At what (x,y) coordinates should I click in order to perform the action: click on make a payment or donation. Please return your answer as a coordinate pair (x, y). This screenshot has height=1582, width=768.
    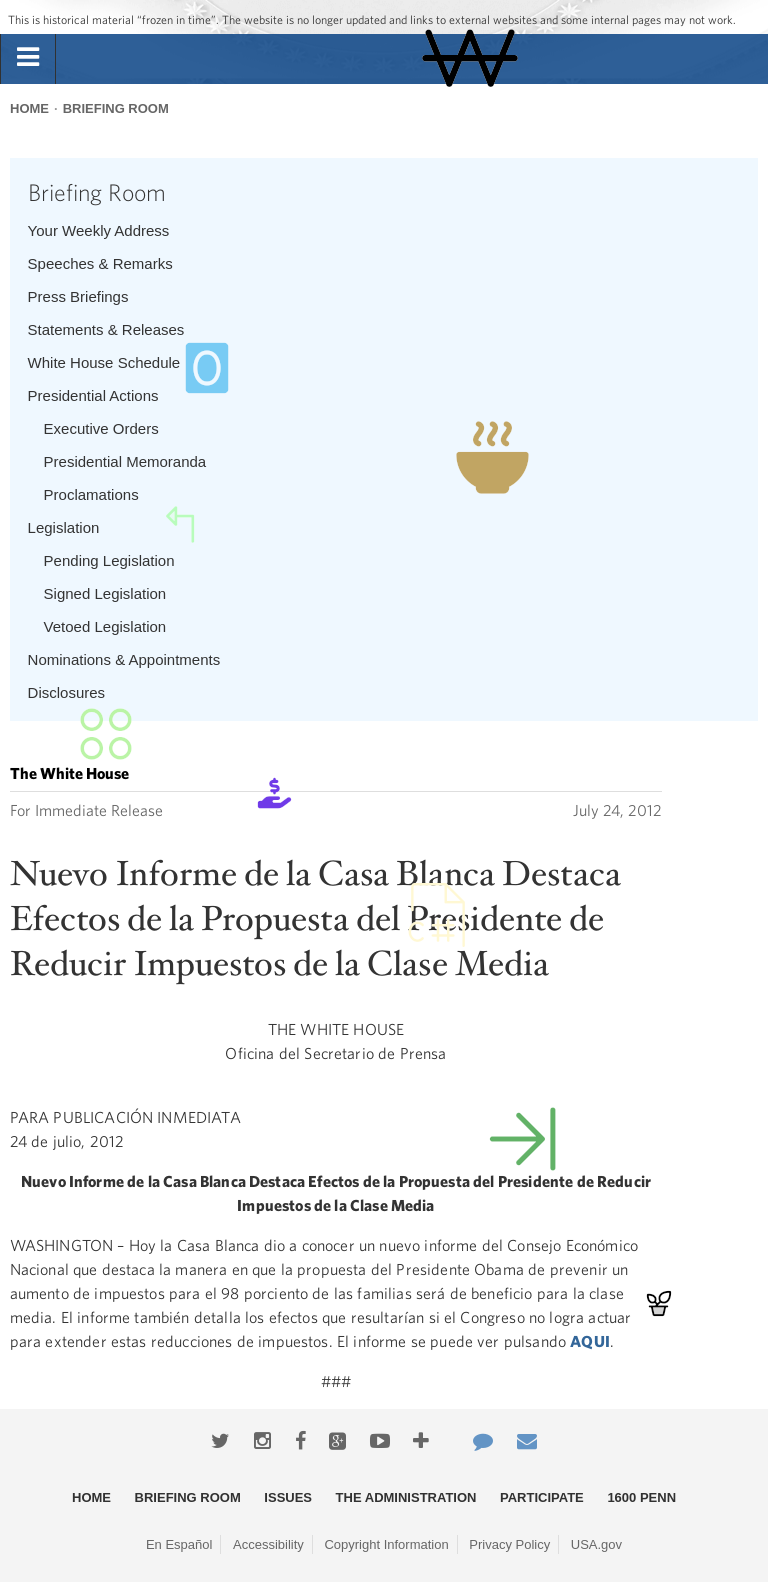
    Looking at the image, I should click on (274, 793).